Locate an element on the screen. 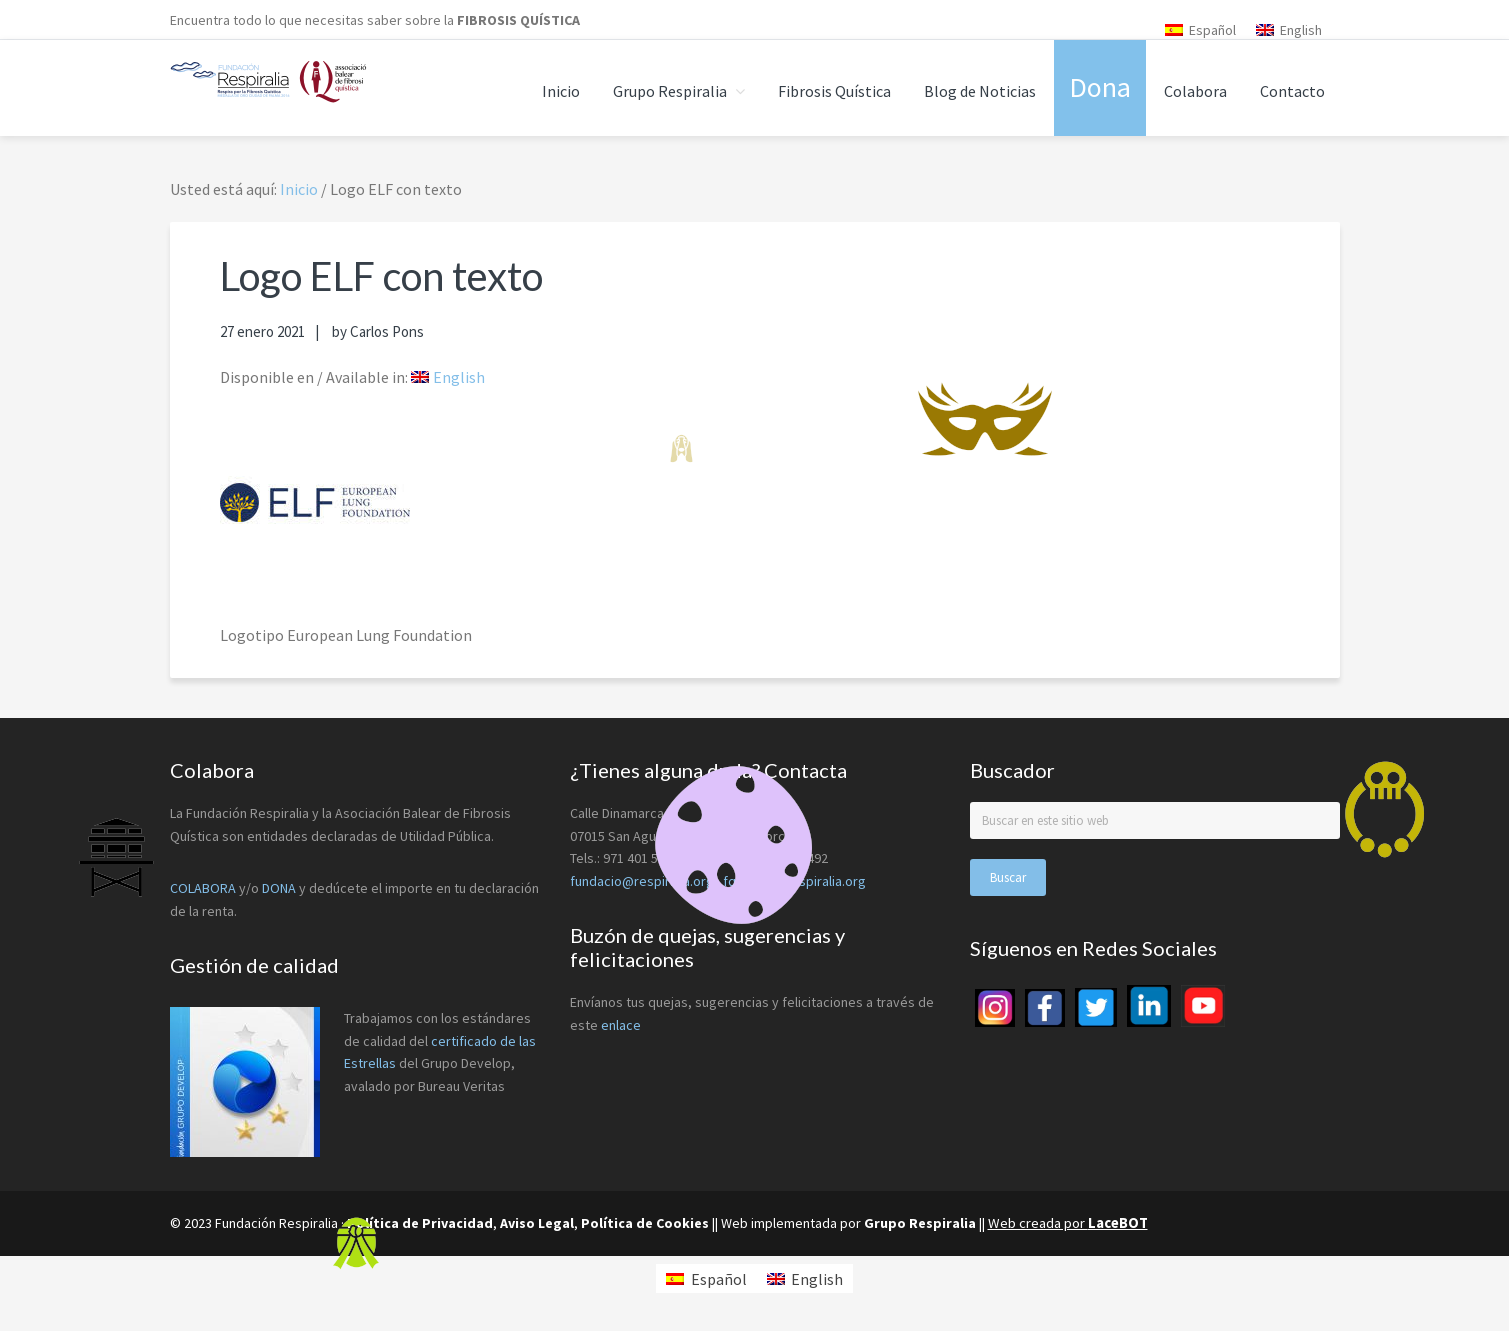 The height and width of the screenshot is (1331, 1509). equip a headband accessory for your character is located at coordinates (356, 1243).